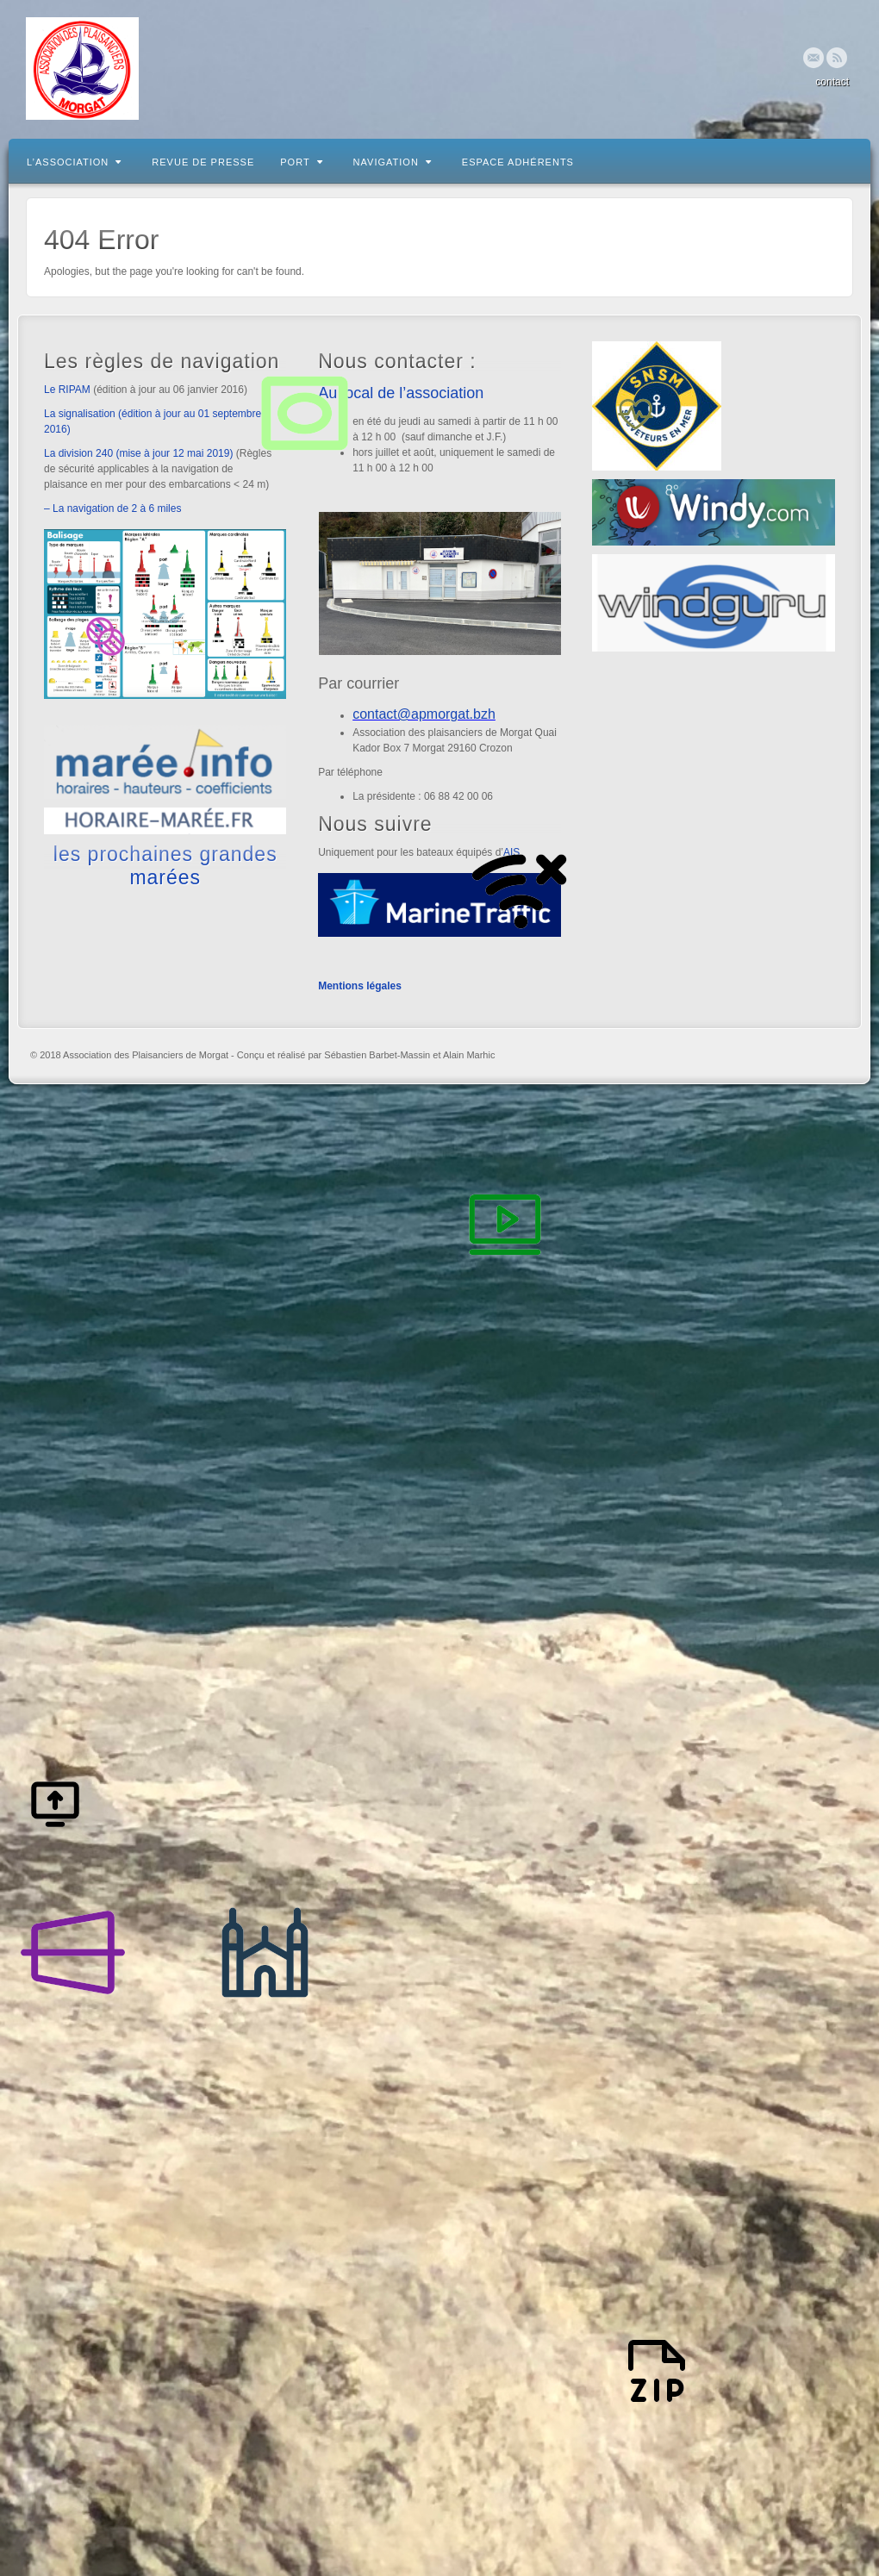 This screenshot has height=2576, width=879. I want to click on apply vignette effect to photo, so click(304, 413).